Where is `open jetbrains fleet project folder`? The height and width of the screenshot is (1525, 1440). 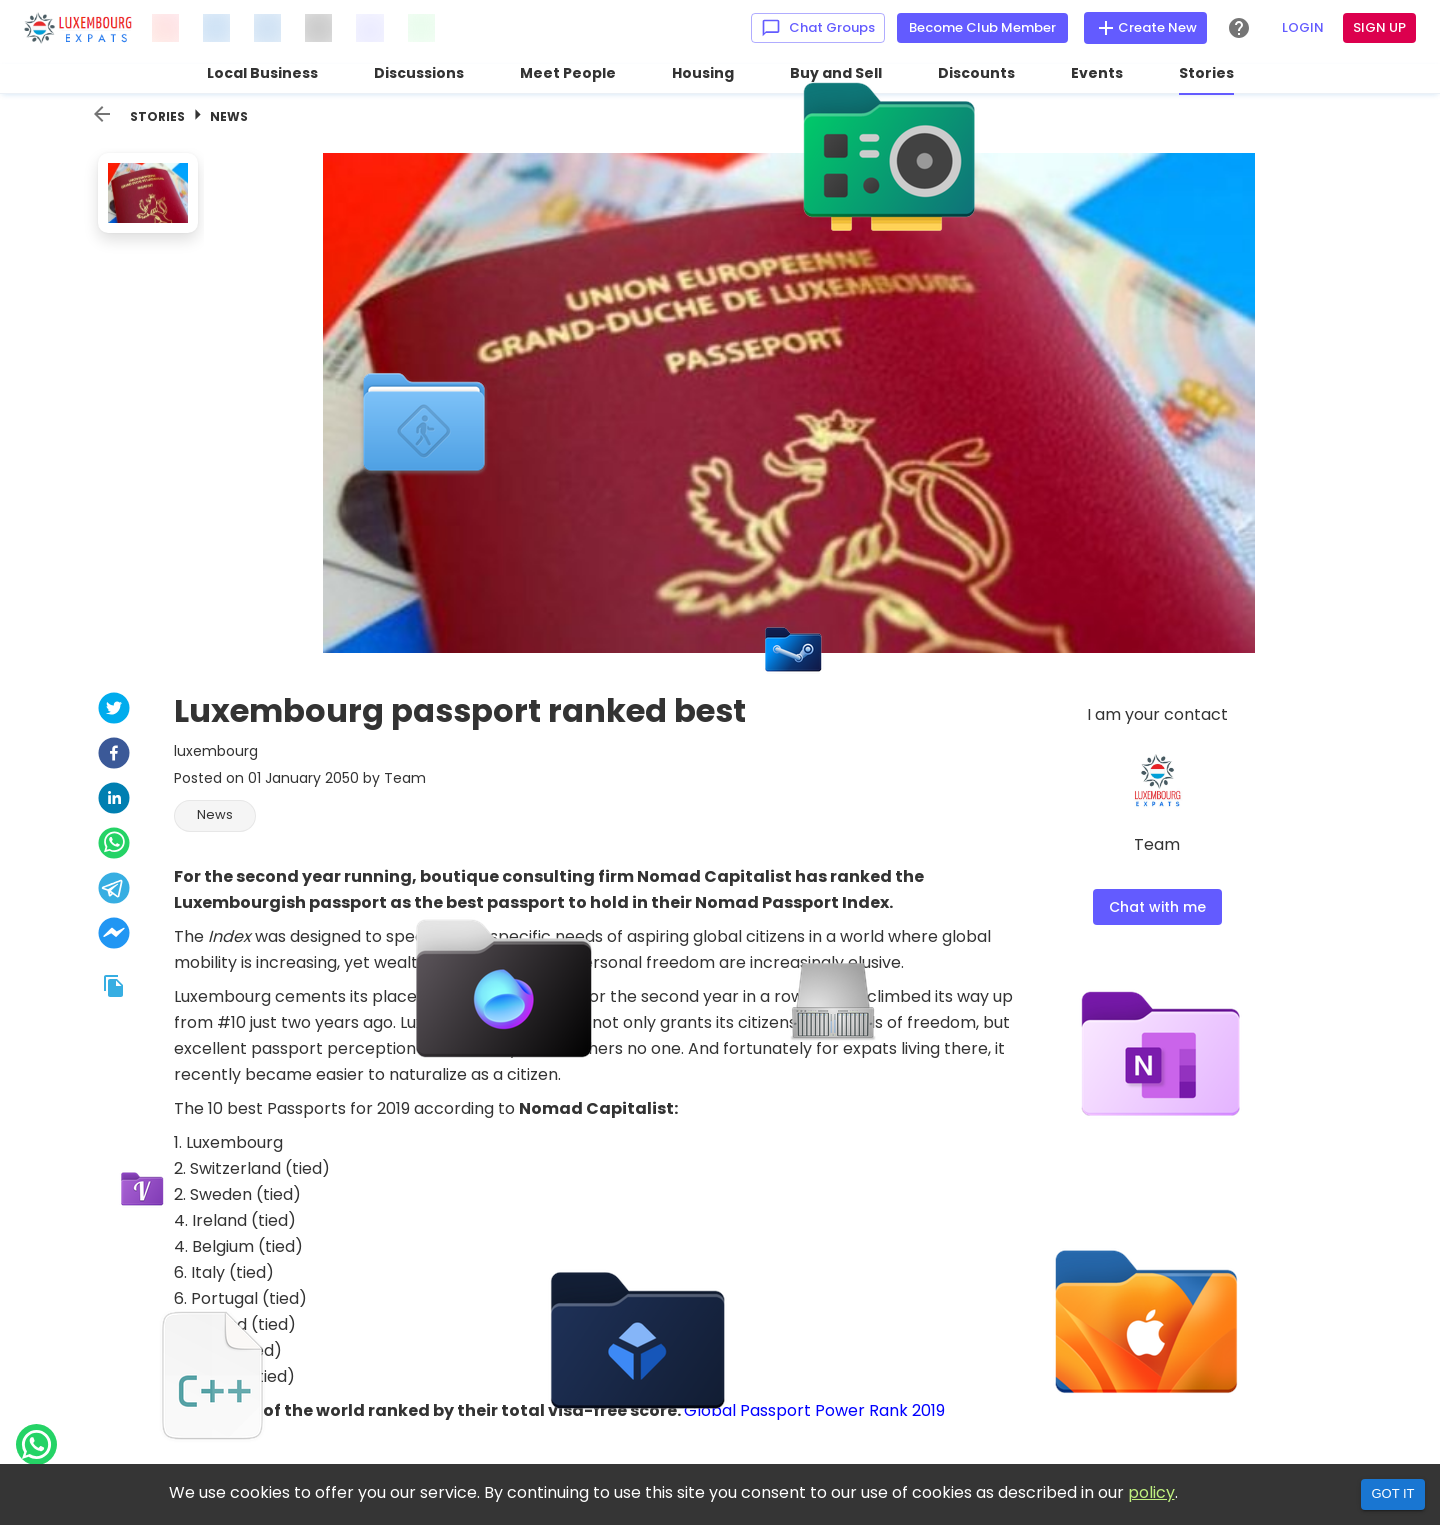
open jetbrains fleet project folder is located at coordinates (503, 993).